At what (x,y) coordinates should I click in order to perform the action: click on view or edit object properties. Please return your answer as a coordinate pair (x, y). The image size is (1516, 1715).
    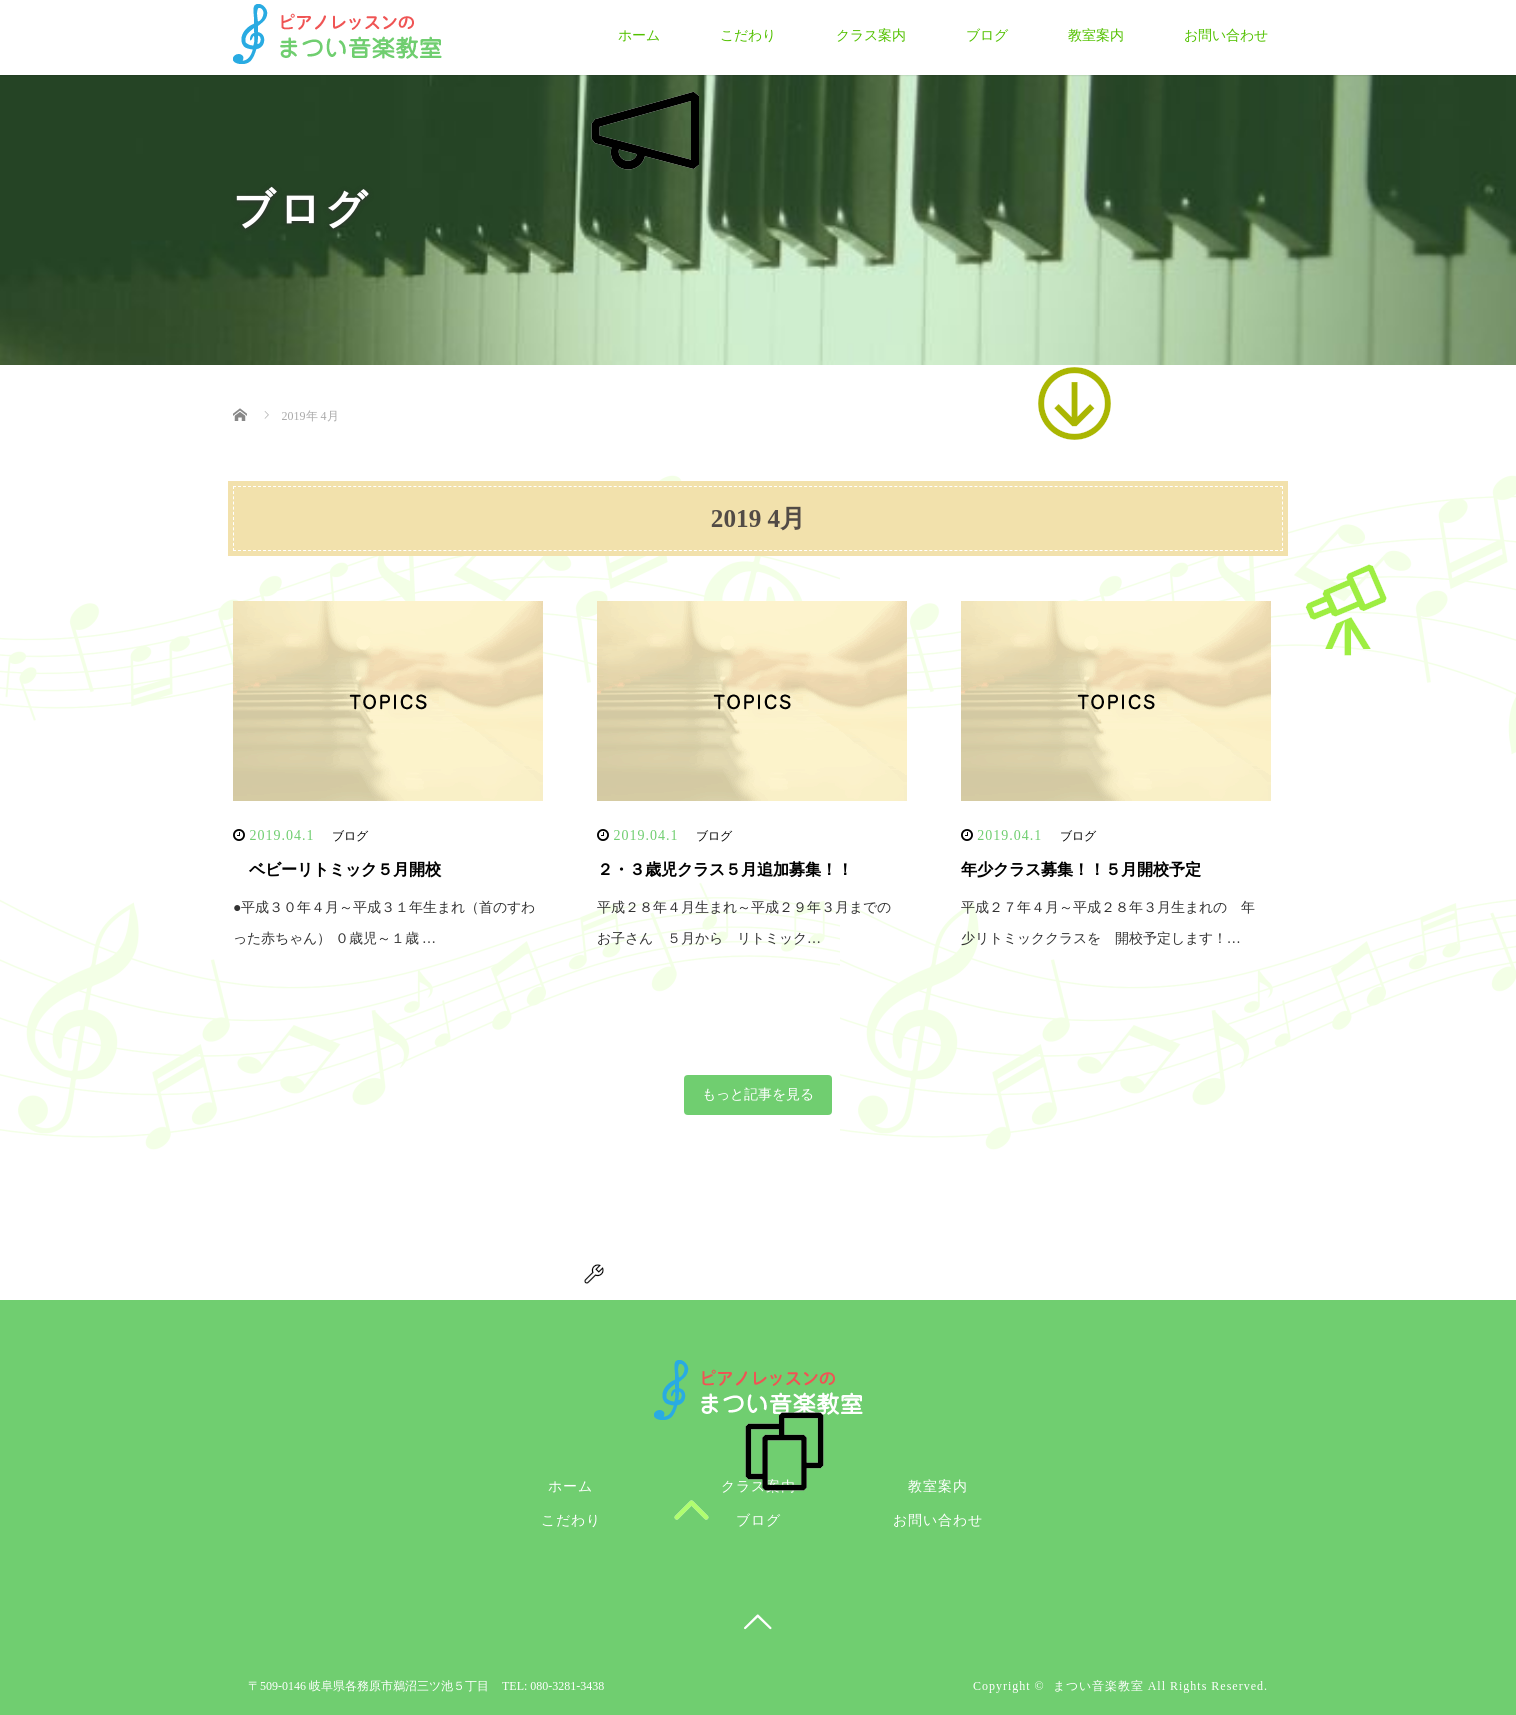
    Looking at the image, I should click on (594, 1274).